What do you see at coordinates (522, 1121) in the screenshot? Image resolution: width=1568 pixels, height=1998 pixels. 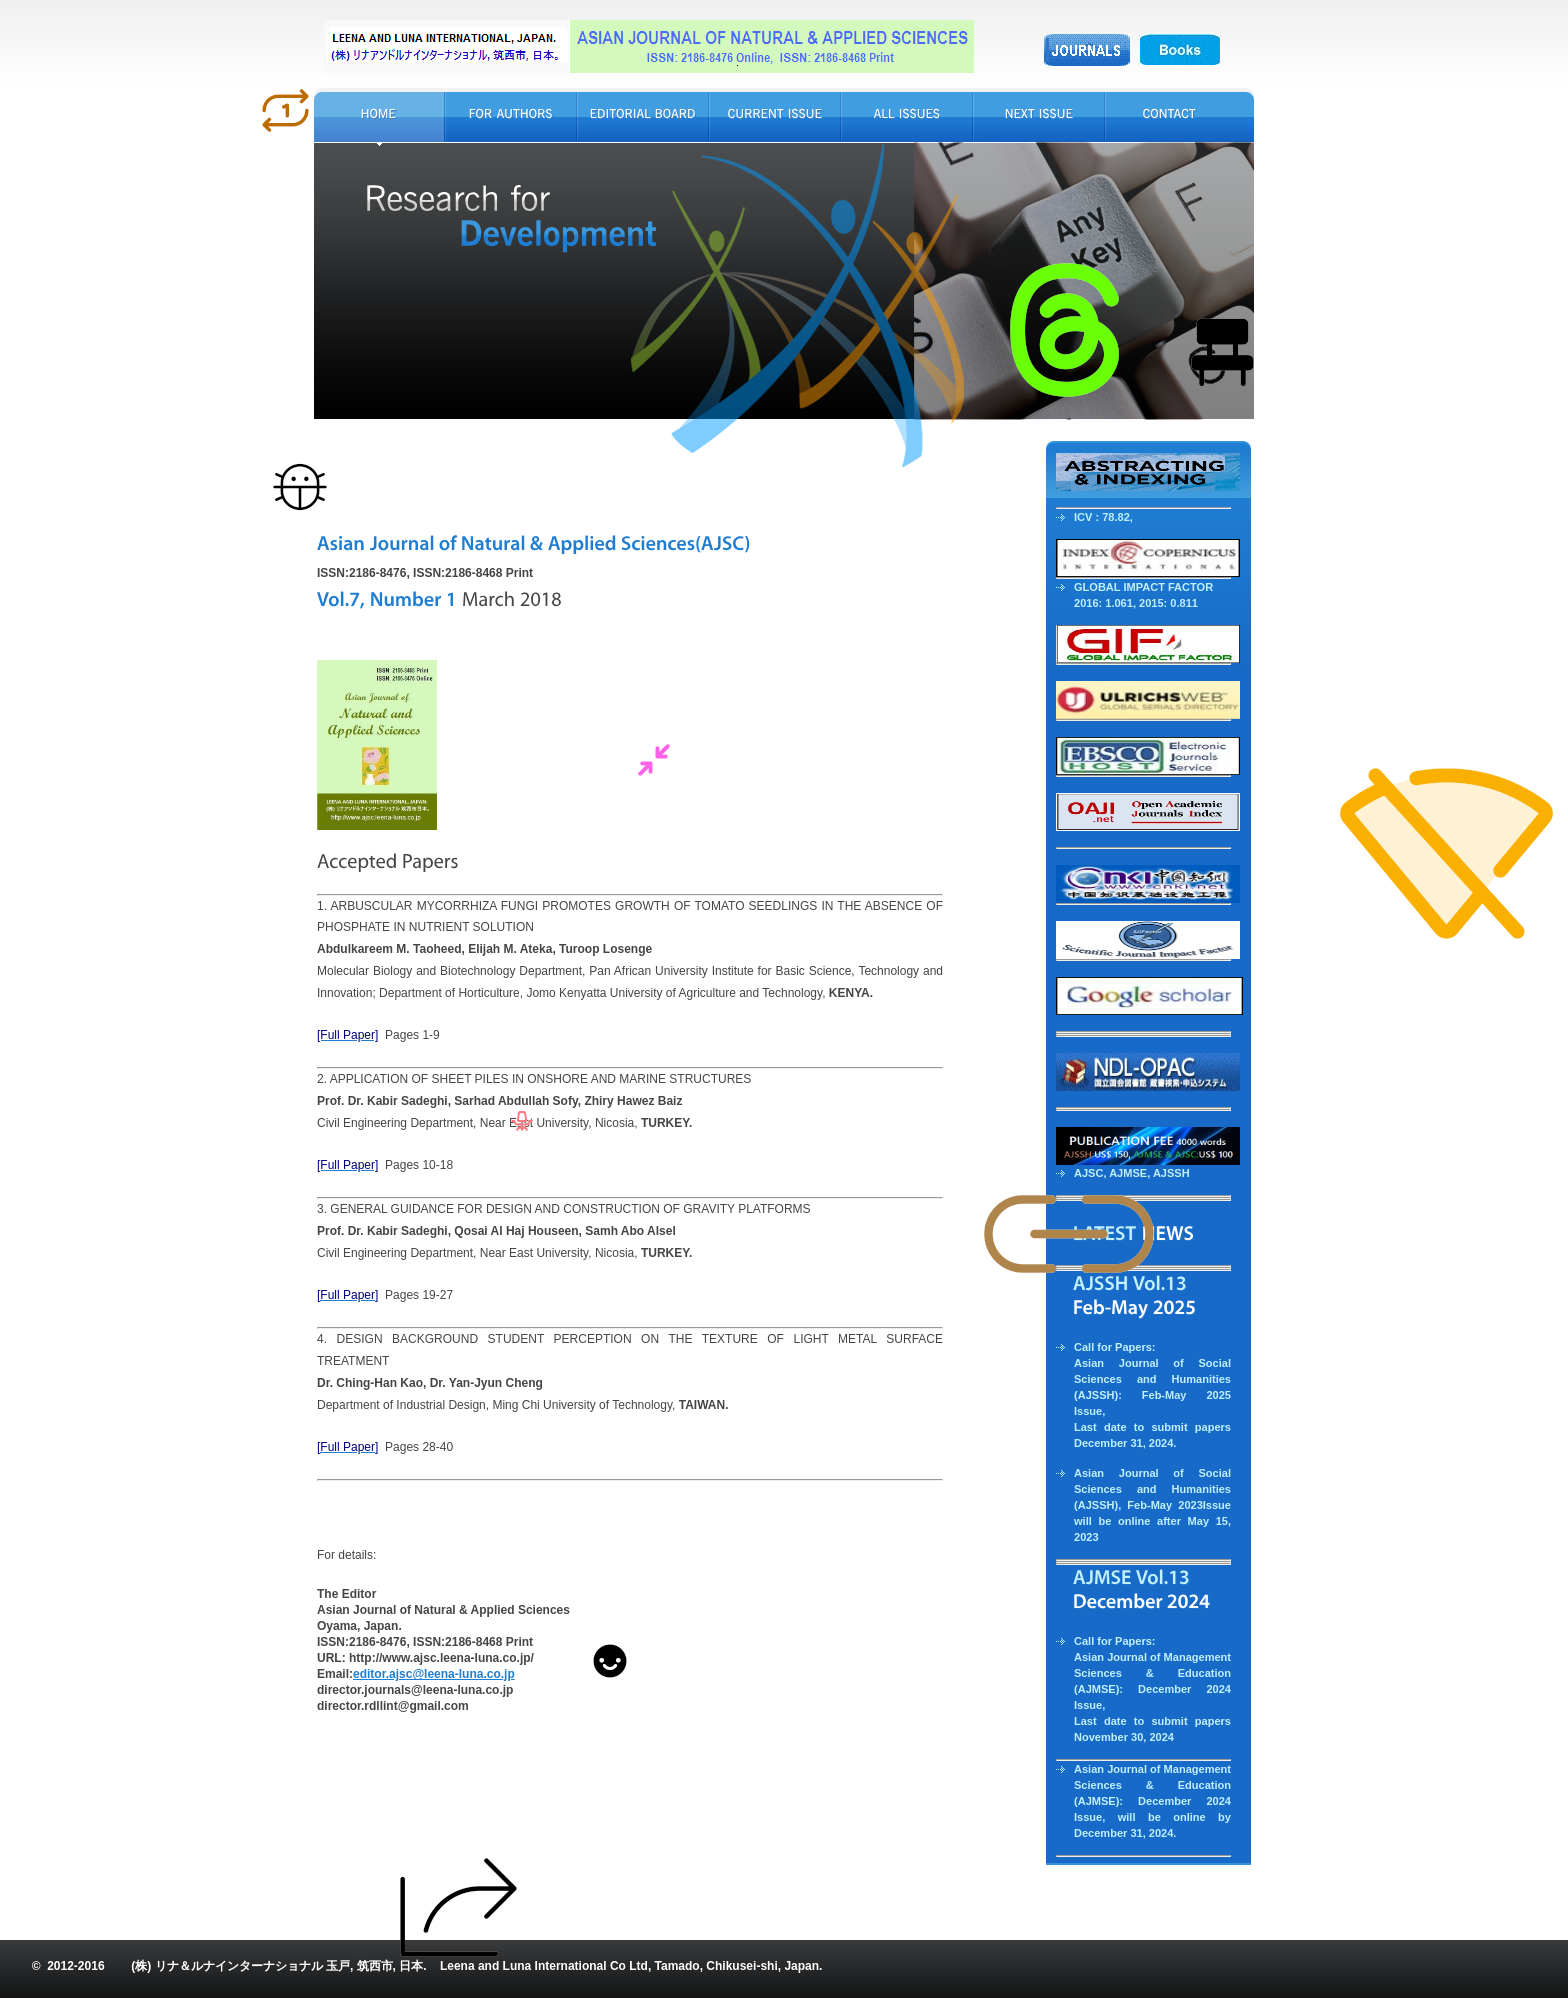 I see `access workspace or office settings` at bounding box center [522, 1121].